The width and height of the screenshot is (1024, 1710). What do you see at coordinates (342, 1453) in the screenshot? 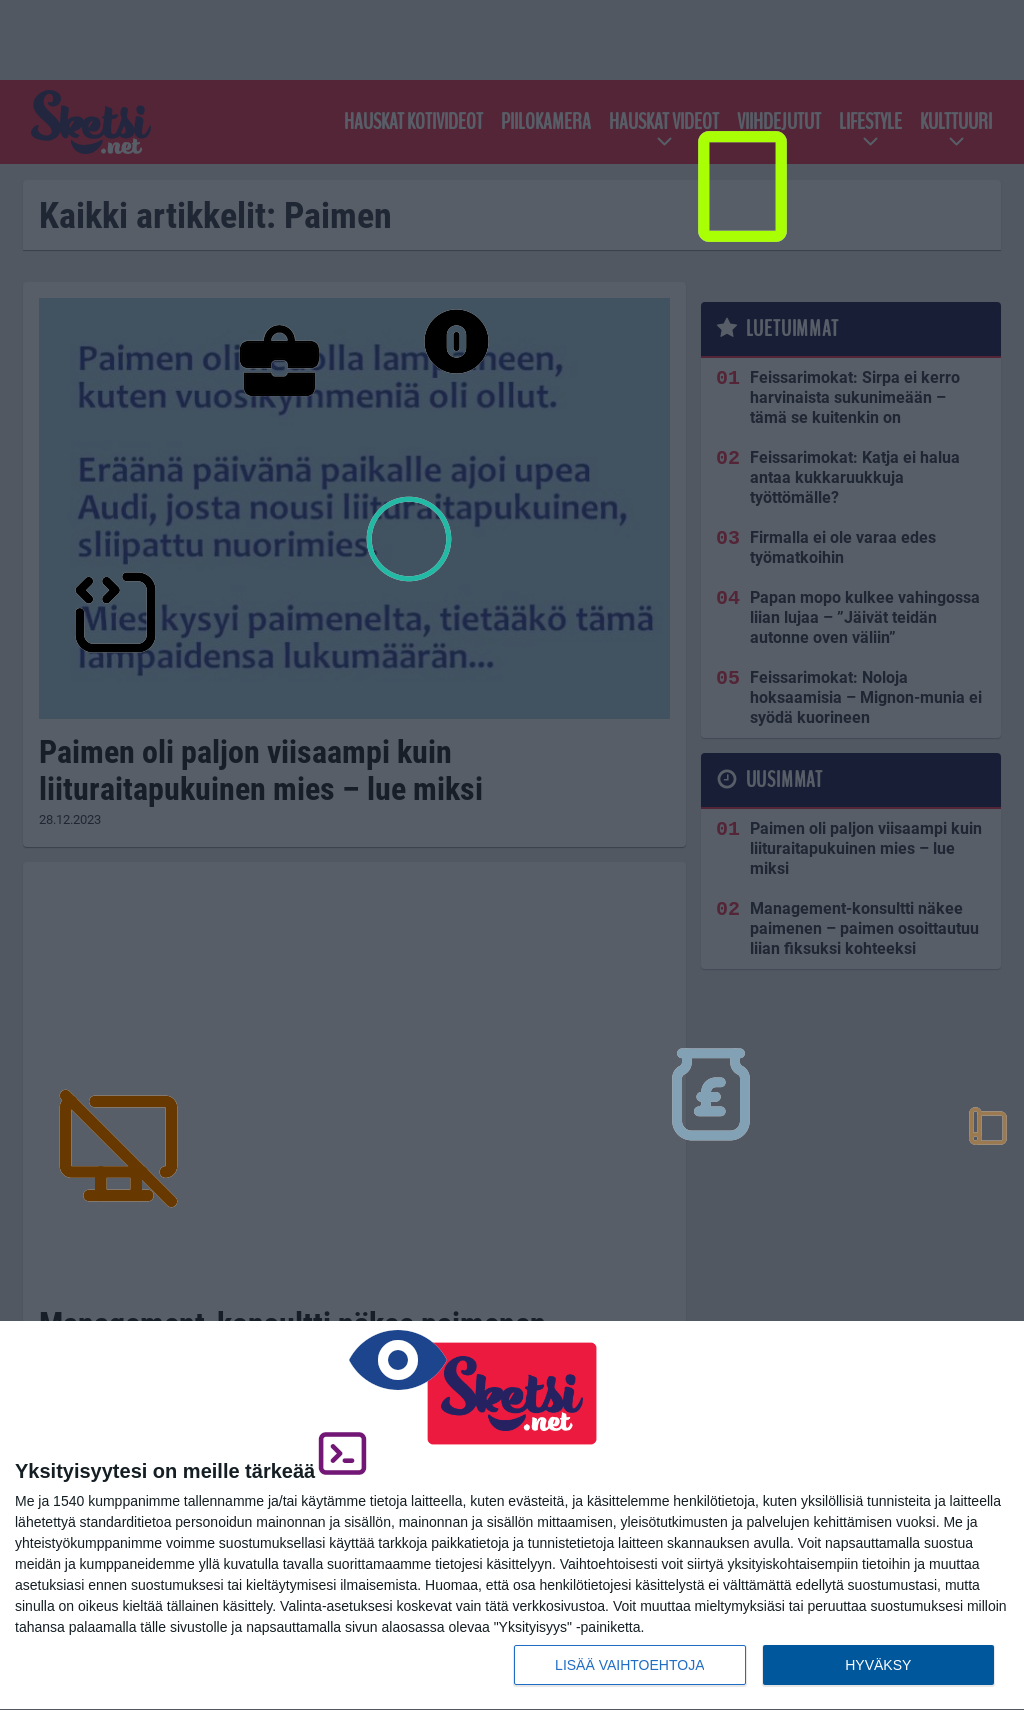
I see `open command line terminal` at bounding box center [342, 1453].